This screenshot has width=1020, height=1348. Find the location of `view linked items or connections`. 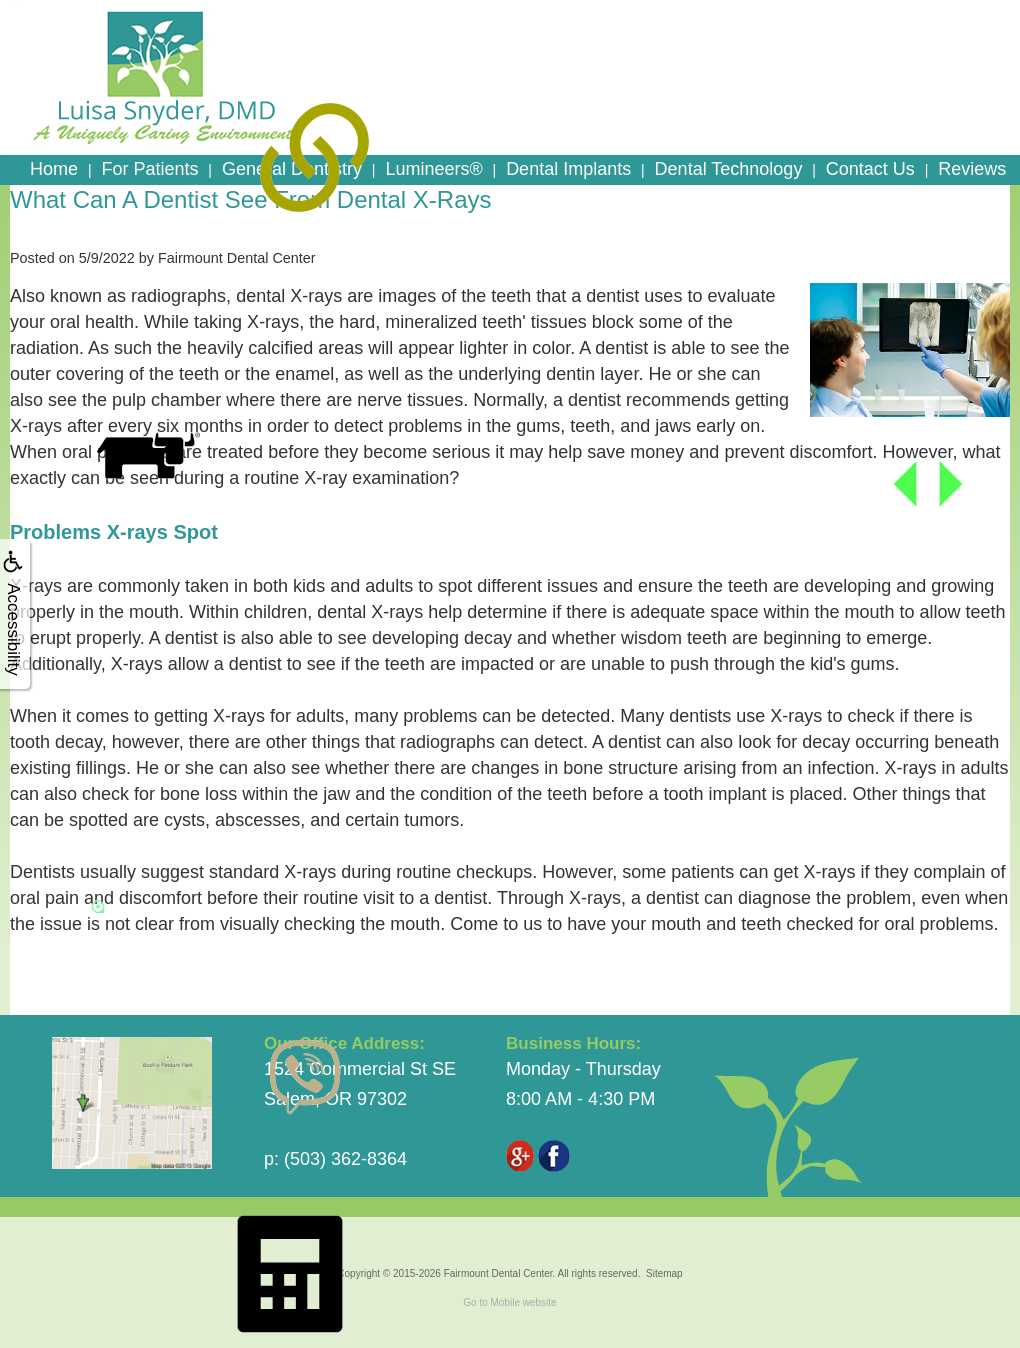

view linked items or connections is located at coordinates (314, 157).